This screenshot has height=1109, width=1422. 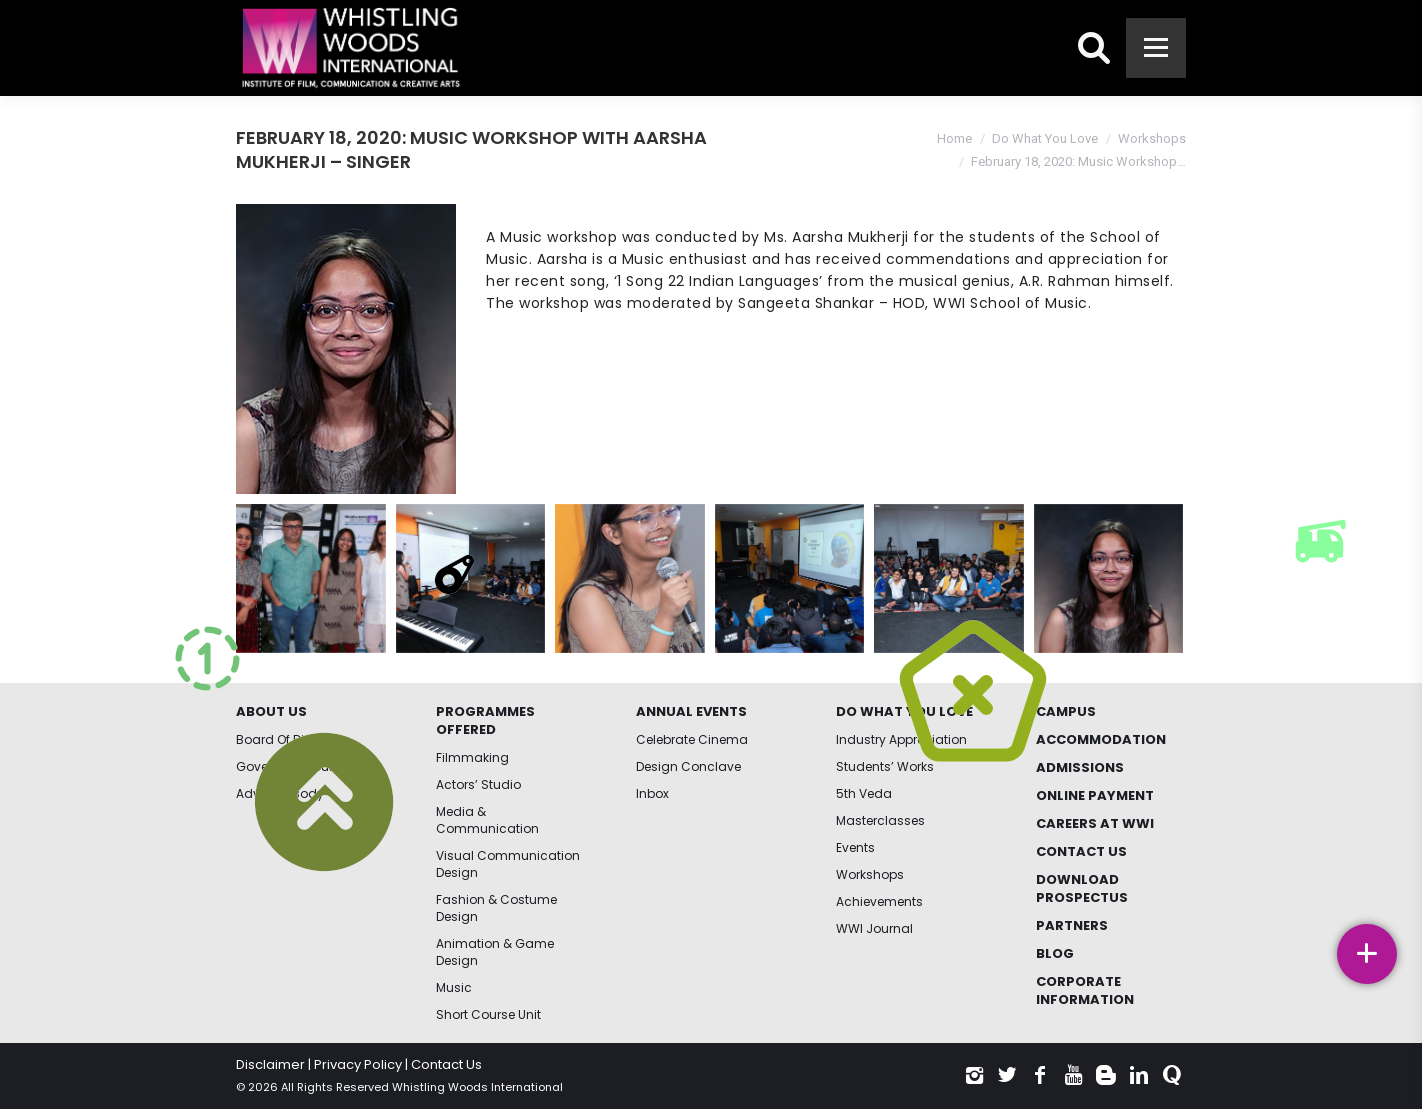 What do you see at coordinates (325, 802) in the screenshot?
I see `scroll to top of page` at bounding box center [325, 802].